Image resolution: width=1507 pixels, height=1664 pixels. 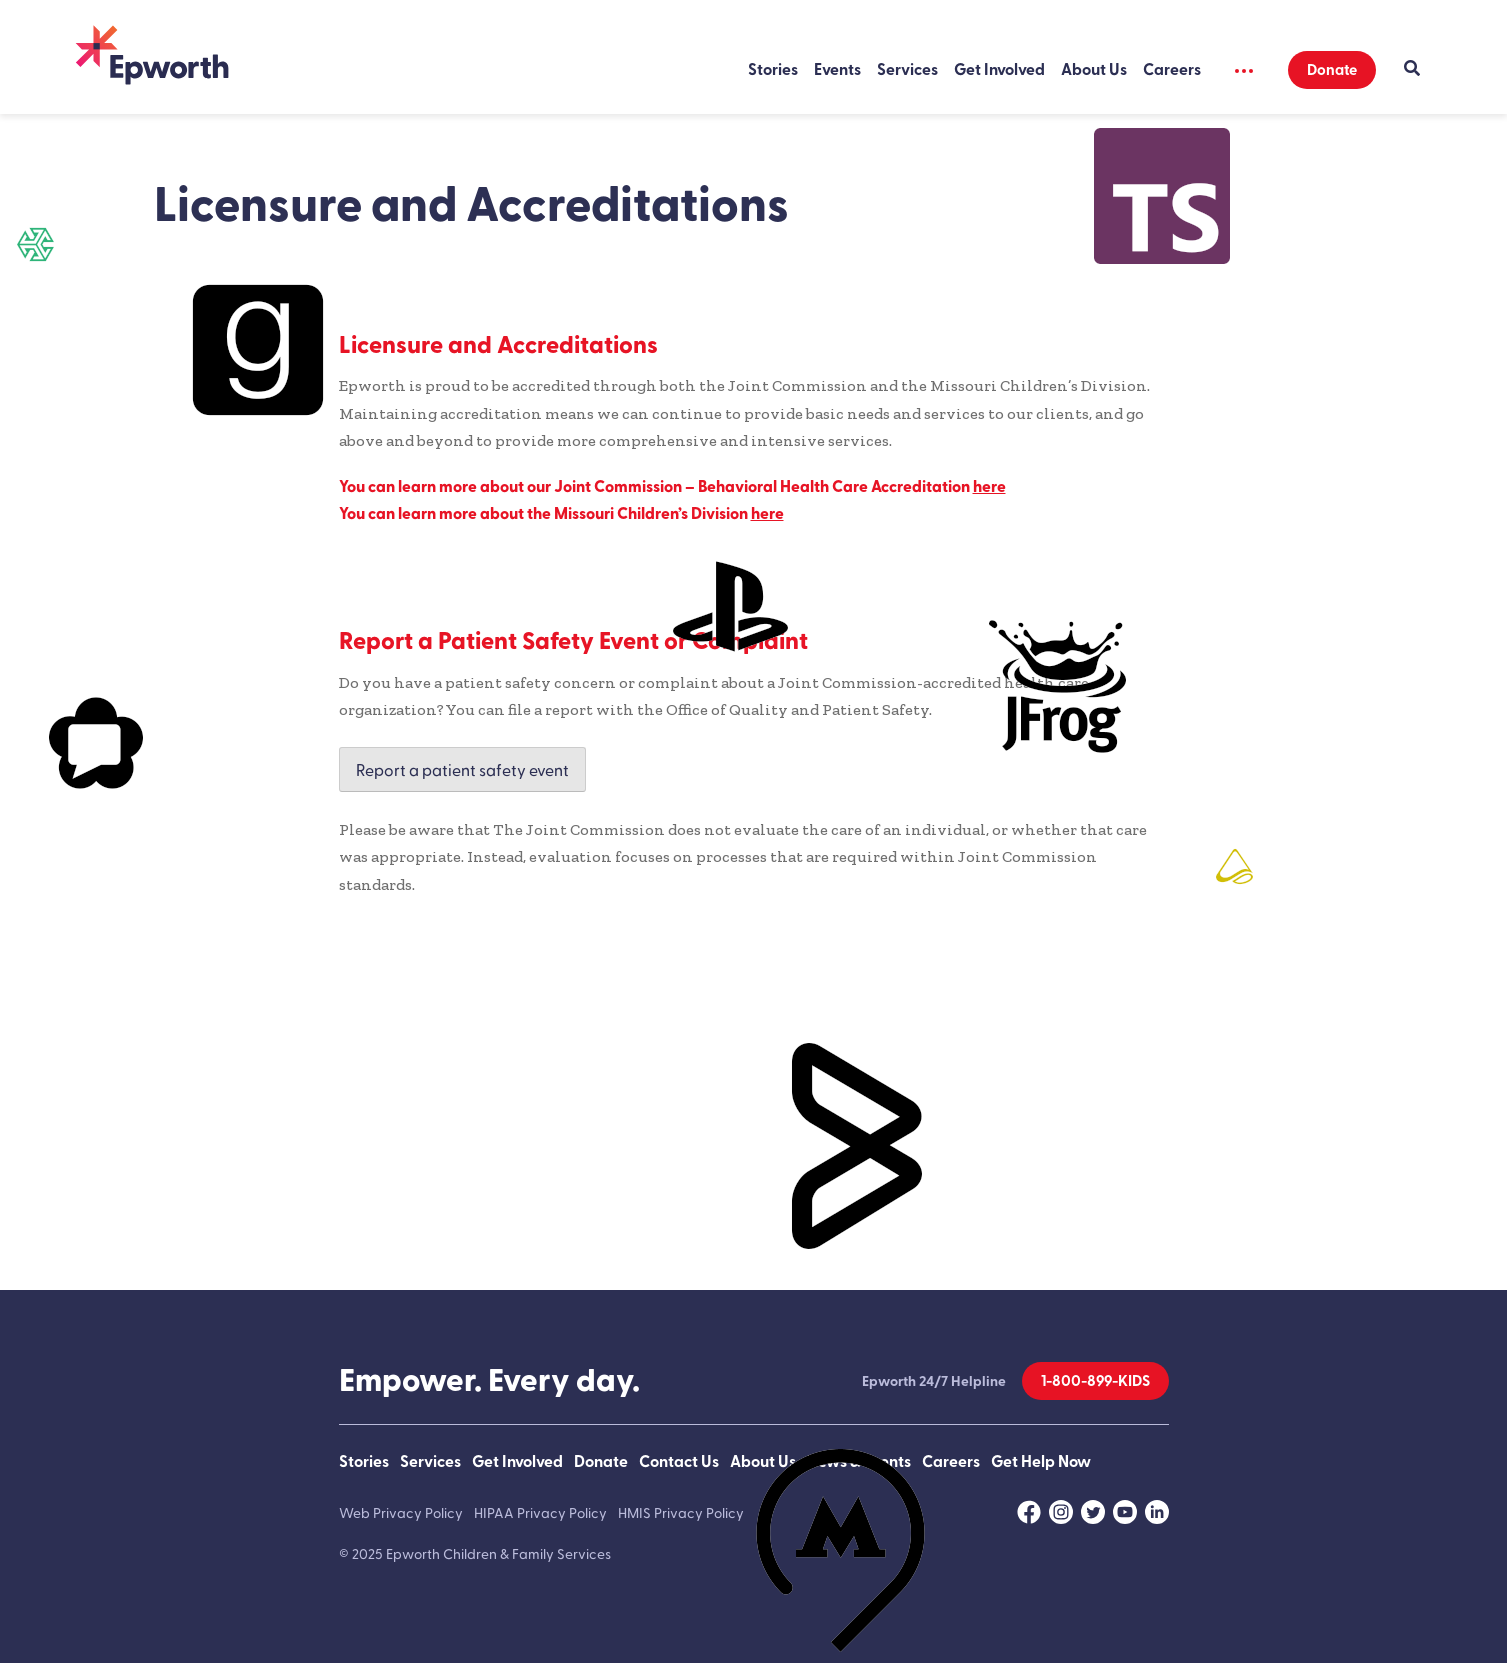 I want to click on open the Moscow Metro app, so click(x=840, y=1550).